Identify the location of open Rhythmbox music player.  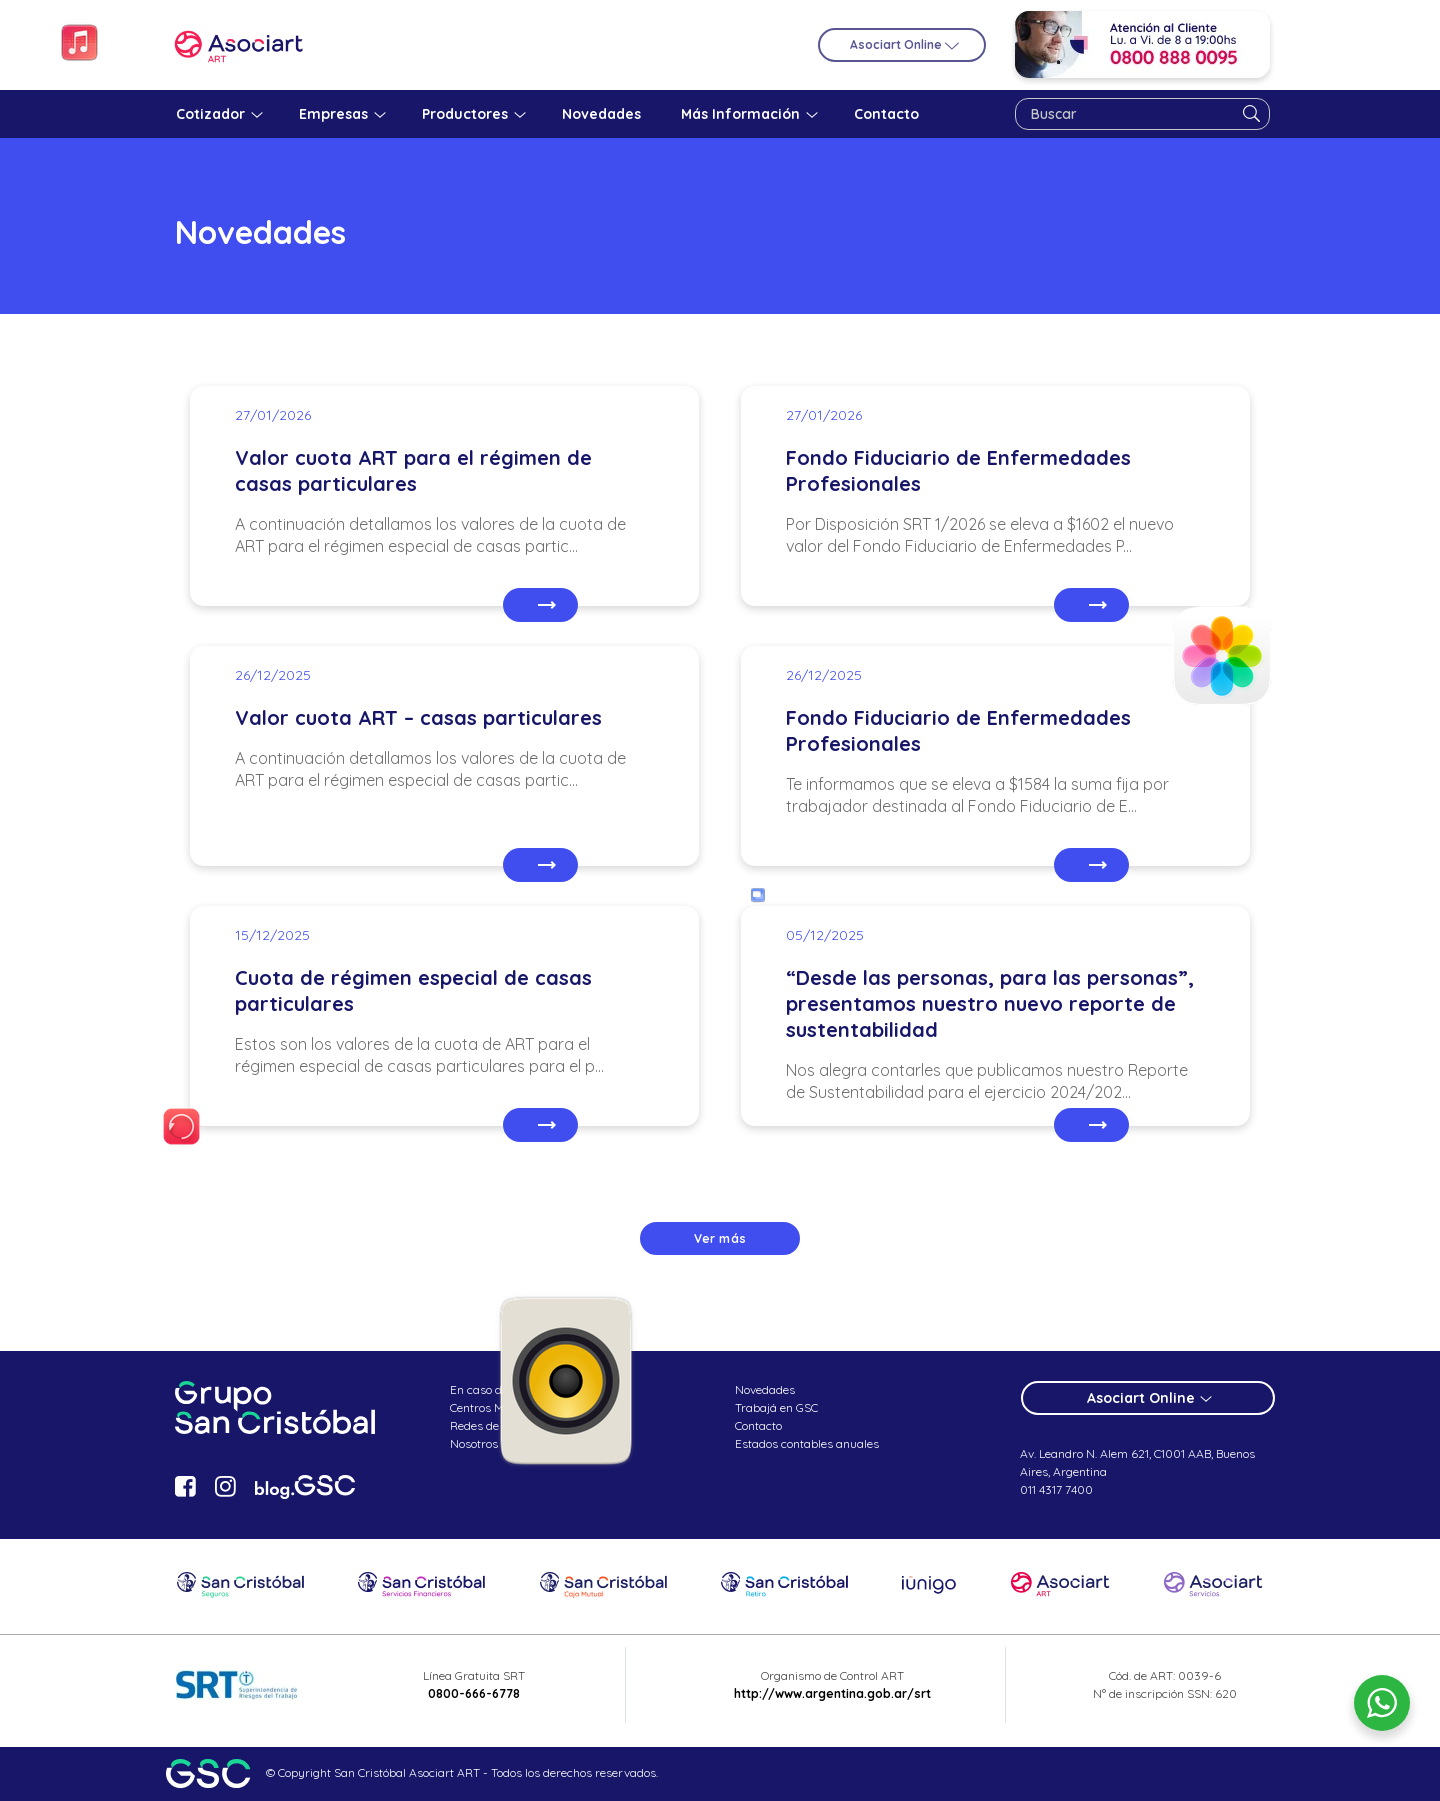
(566, 1381).